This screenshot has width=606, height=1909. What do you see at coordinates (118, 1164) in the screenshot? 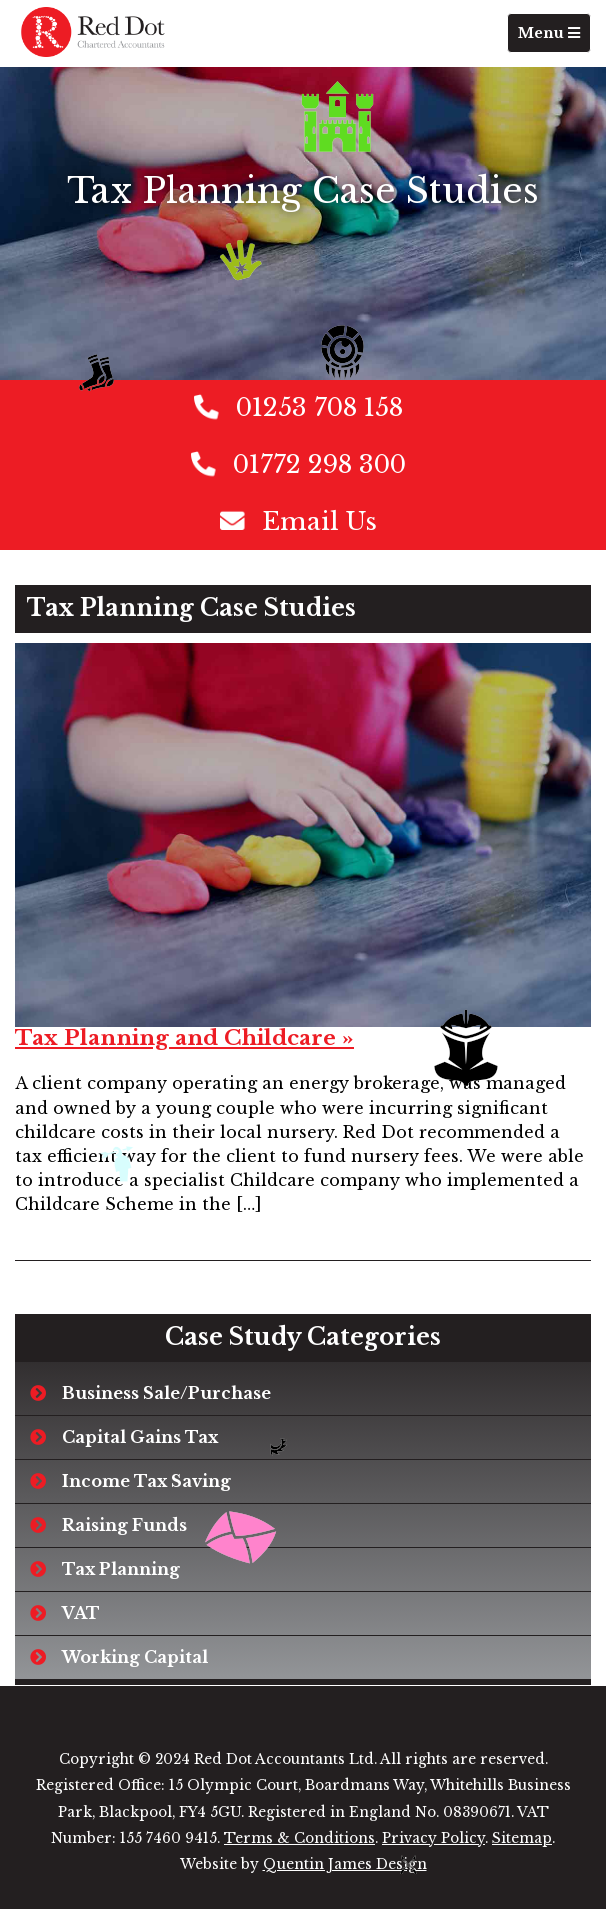
I see `indicates a critical hit or headshot in gameplay` at bounding box center [118, 1164].